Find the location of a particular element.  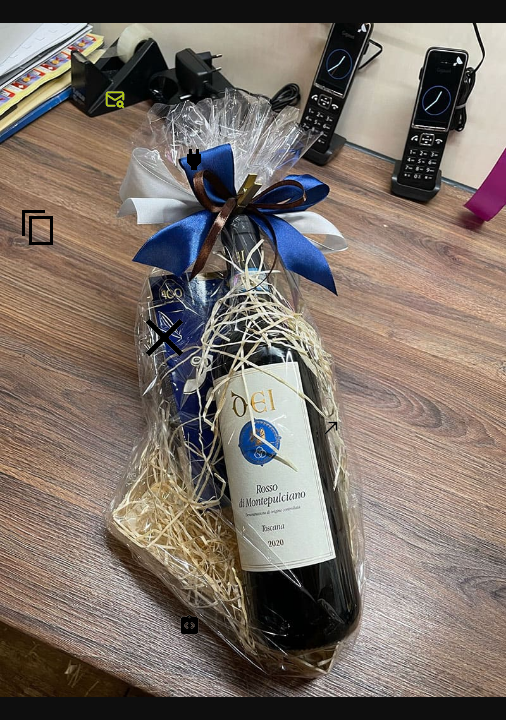

close the current window or dialog is located at coordinates (164, 337).